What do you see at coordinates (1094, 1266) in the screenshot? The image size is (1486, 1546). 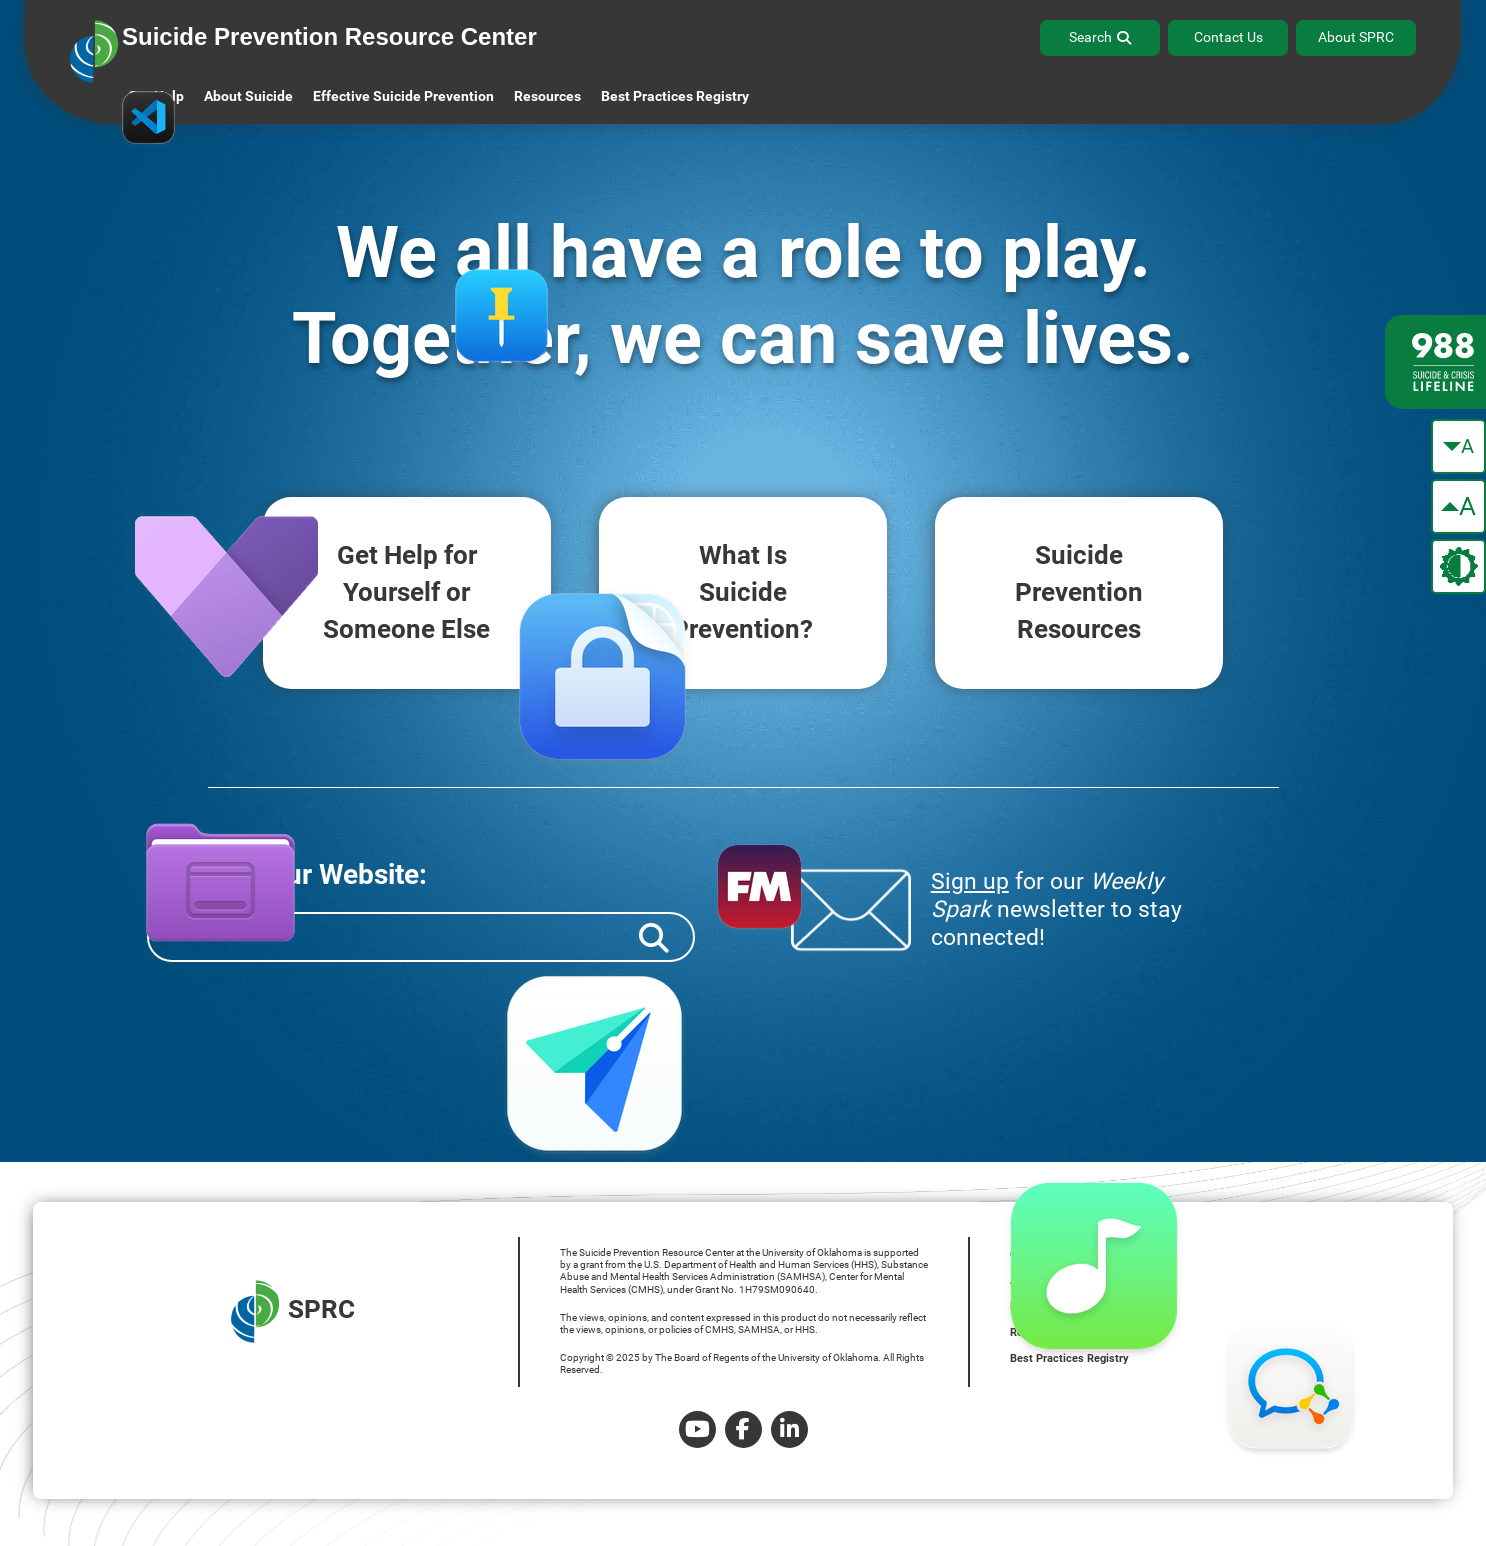 I see `open juk music player app` at bounding box center [1094, 1266].